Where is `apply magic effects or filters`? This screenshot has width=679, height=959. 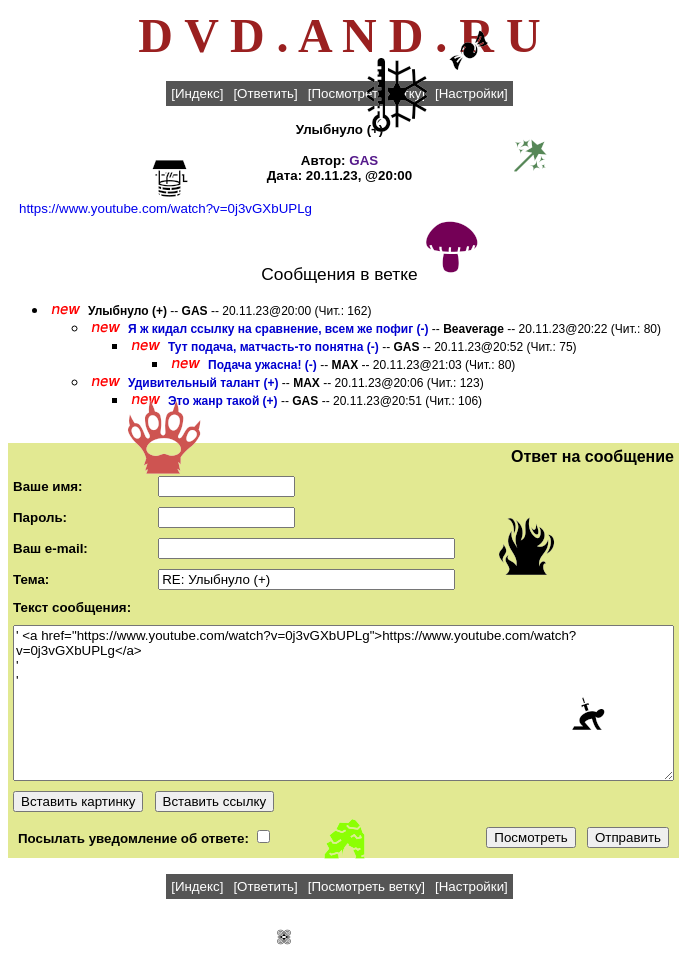 apply magic effects or filters is located at coordinates (530, 155).